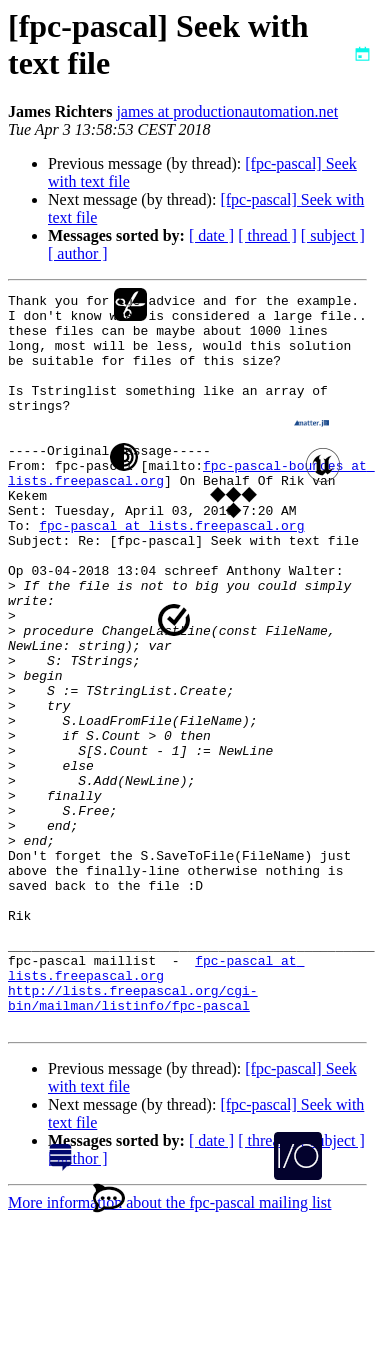 The width and height of the screenshot is (375, 1367). Describe the element at coordinates (109, 1198) in the screenshot. I see `open Rocket.Chat application` at that location.